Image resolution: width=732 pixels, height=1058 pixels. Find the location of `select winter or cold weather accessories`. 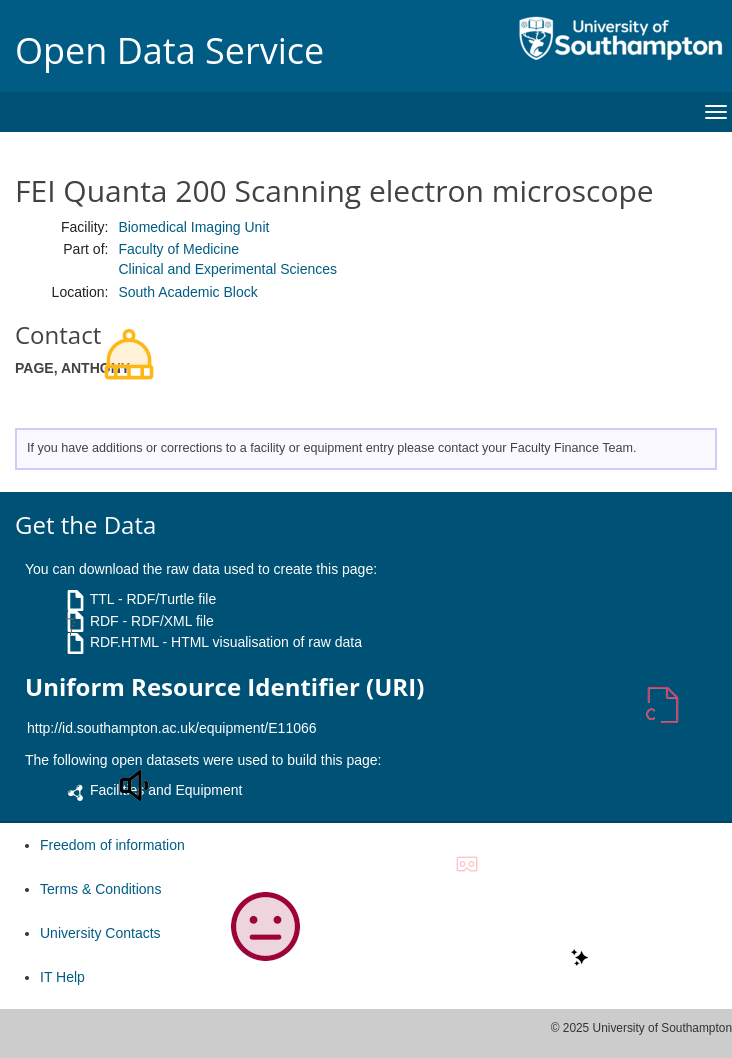

select winter or cold weather accessories is located at coordinates (129, 357).